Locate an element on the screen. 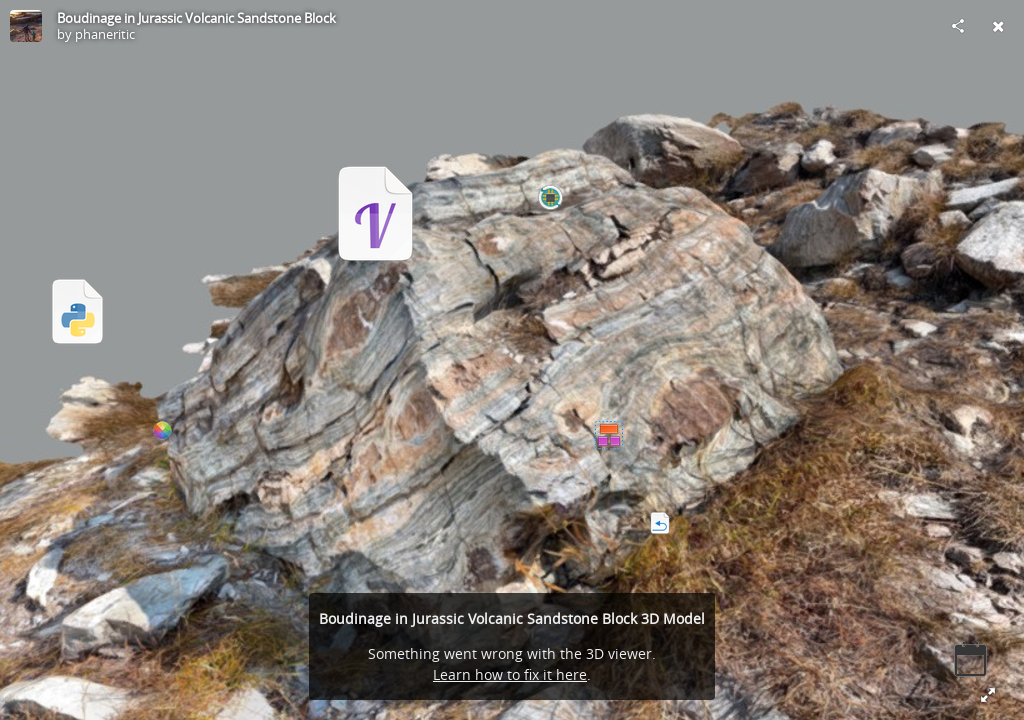  open calendar app is located at coordinates (970, 660).